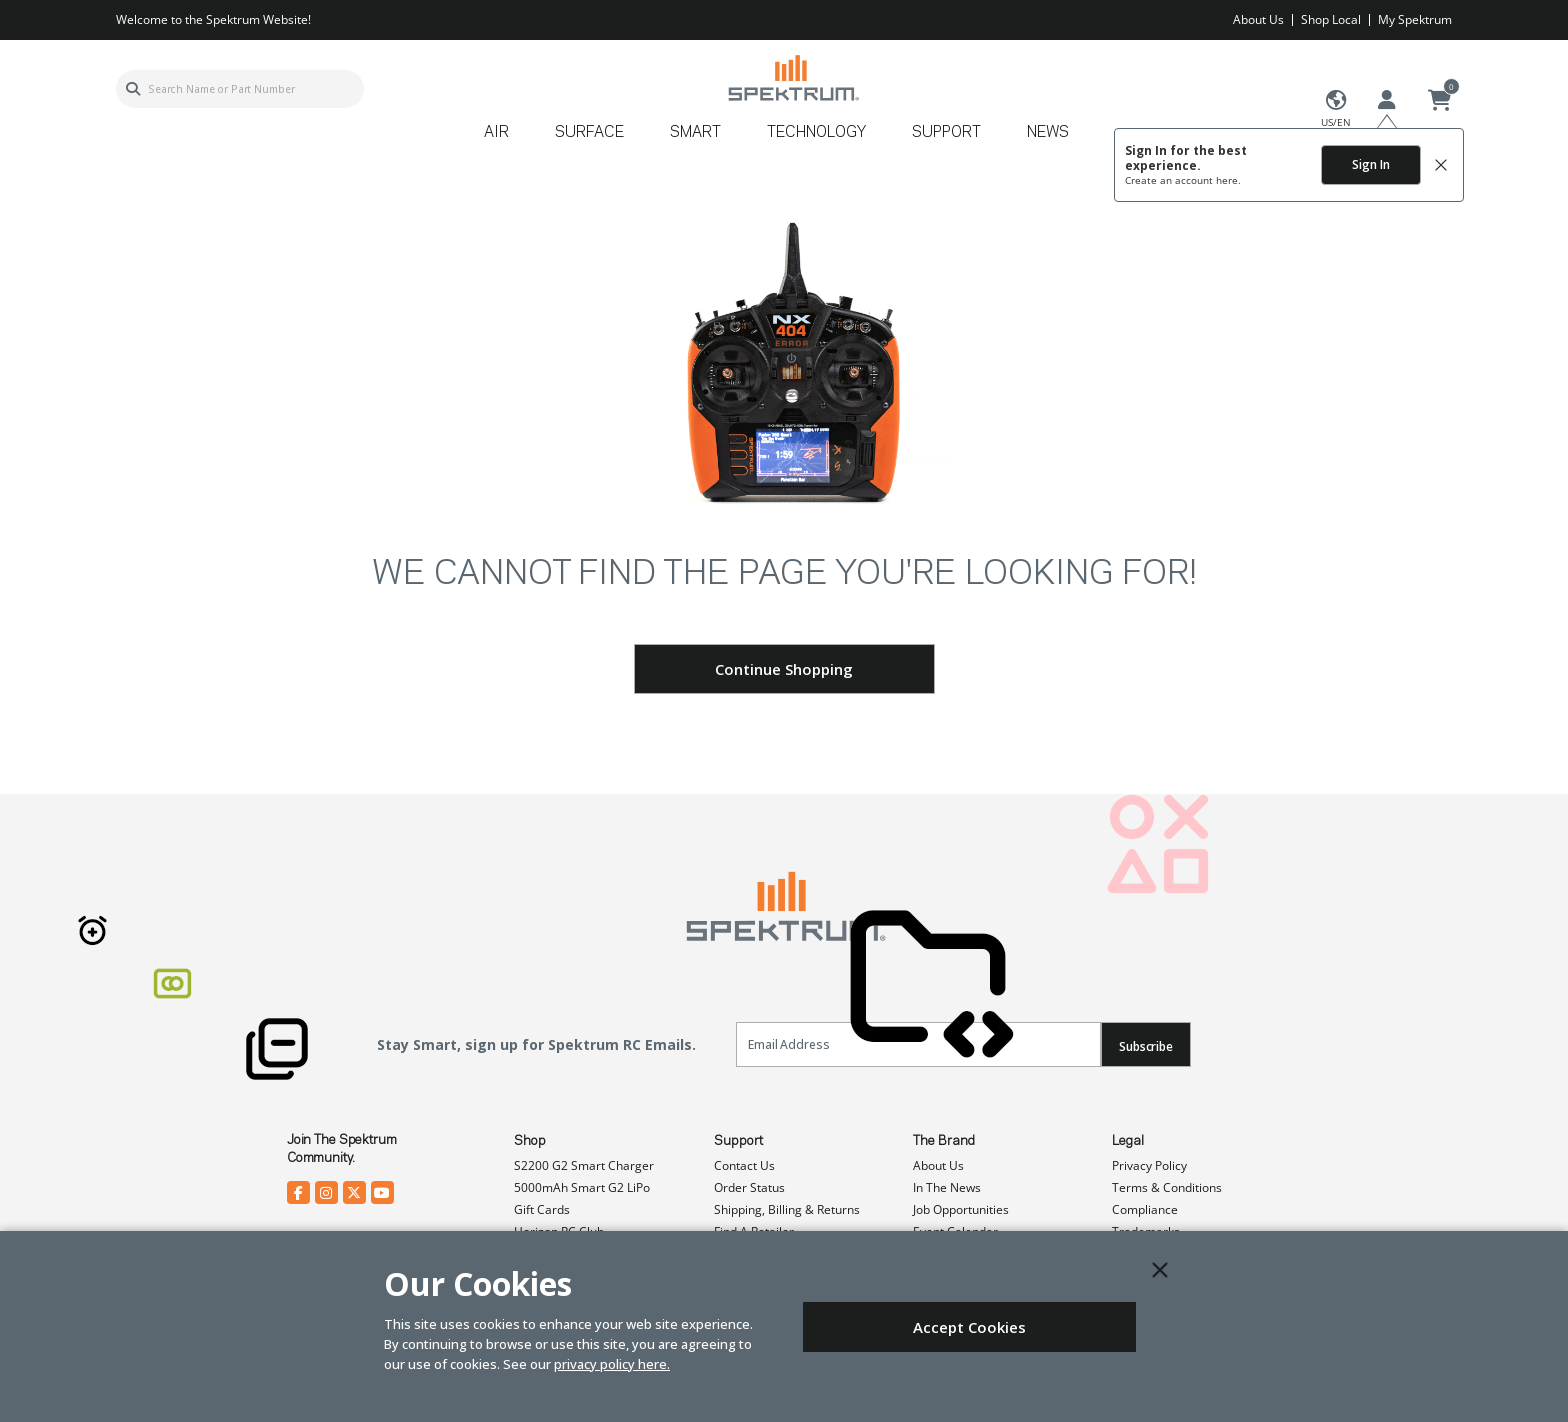 The width and height of the screenshot is (1568, 1422). I want to click on remove an item from your library, so click(277, 1049).